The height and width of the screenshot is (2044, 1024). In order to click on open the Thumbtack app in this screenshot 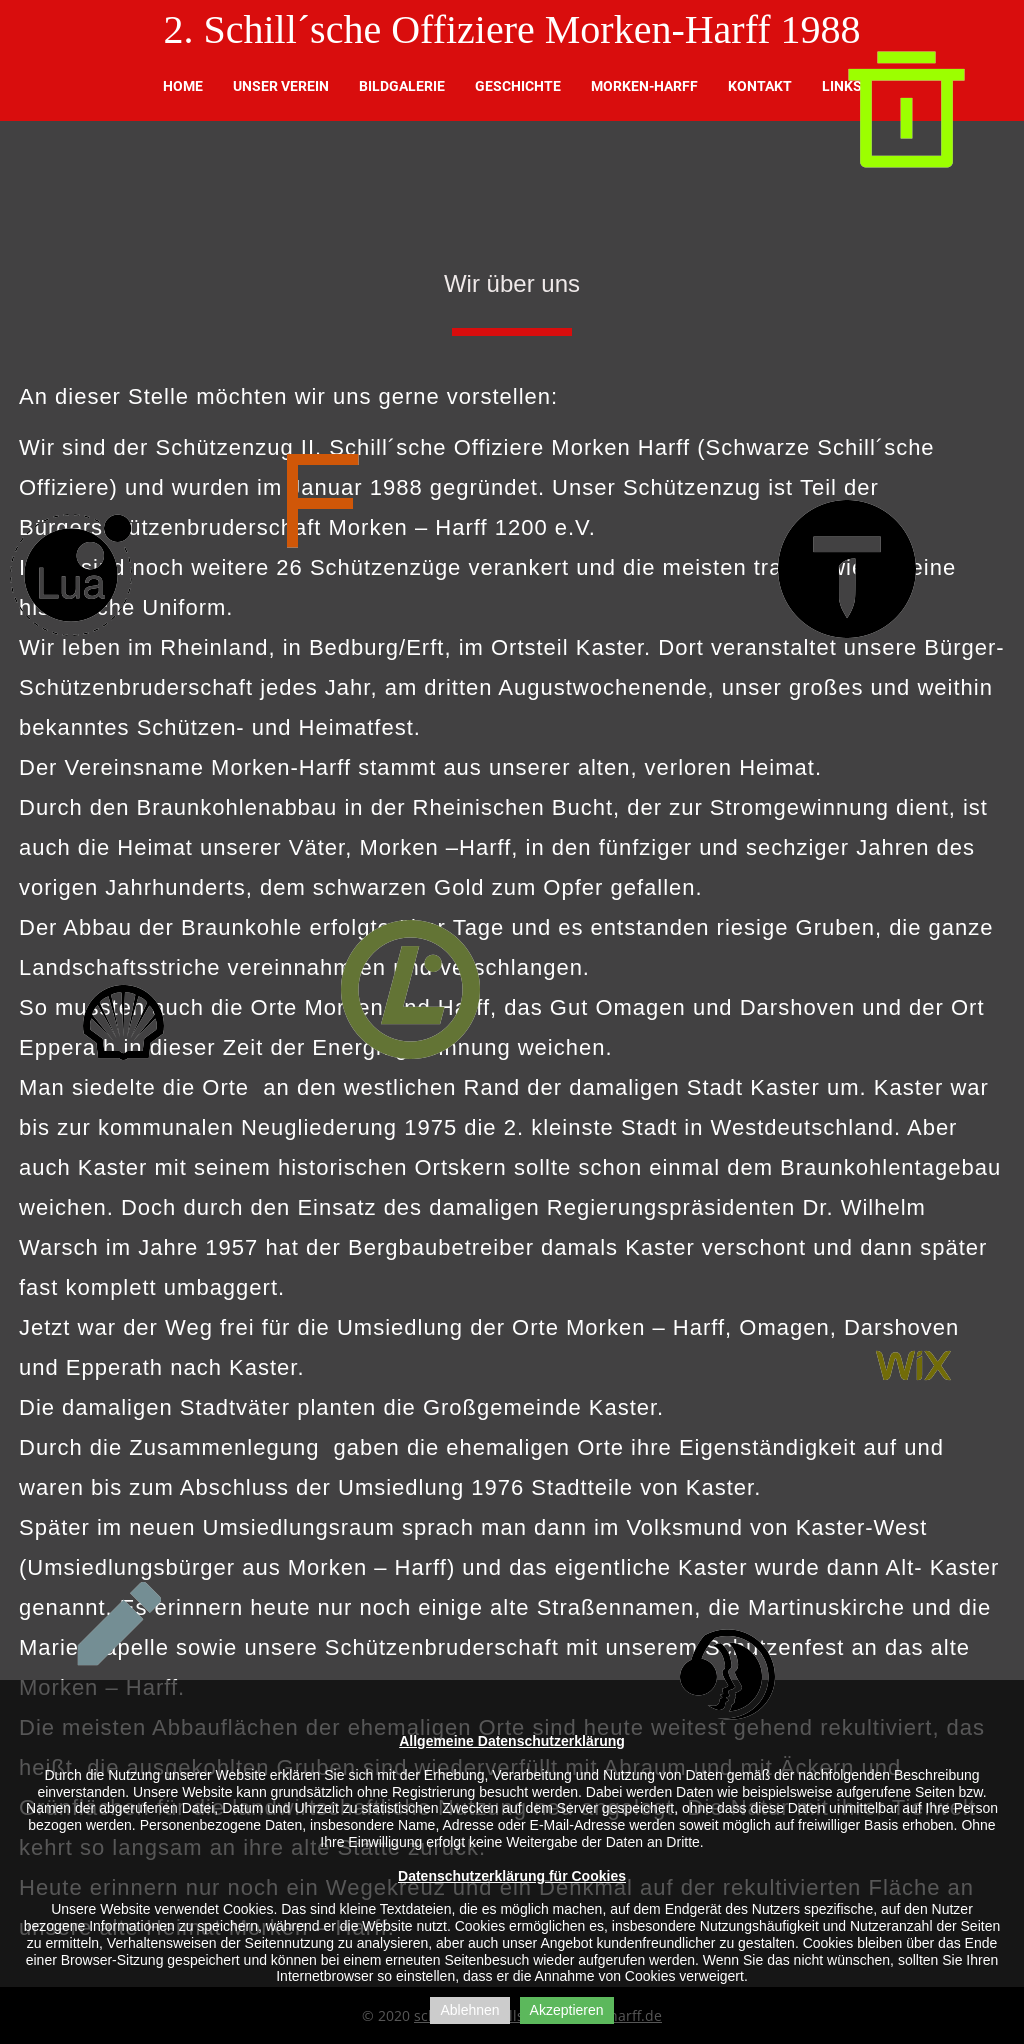, I will do `click(847, 569)`.